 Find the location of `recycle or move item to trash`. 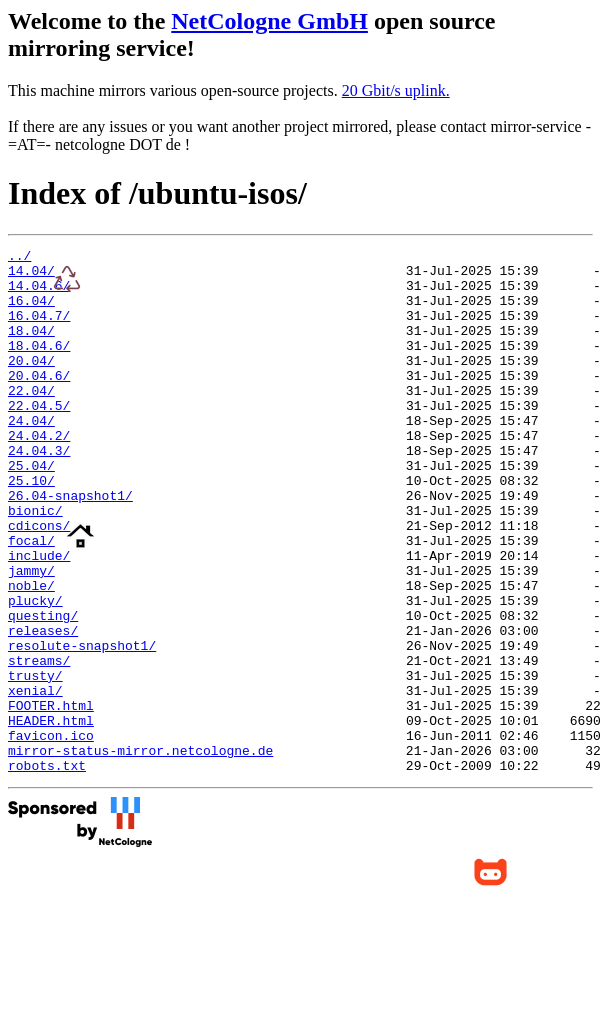

recycle or move item to trash is located at coordinates (67, 279).